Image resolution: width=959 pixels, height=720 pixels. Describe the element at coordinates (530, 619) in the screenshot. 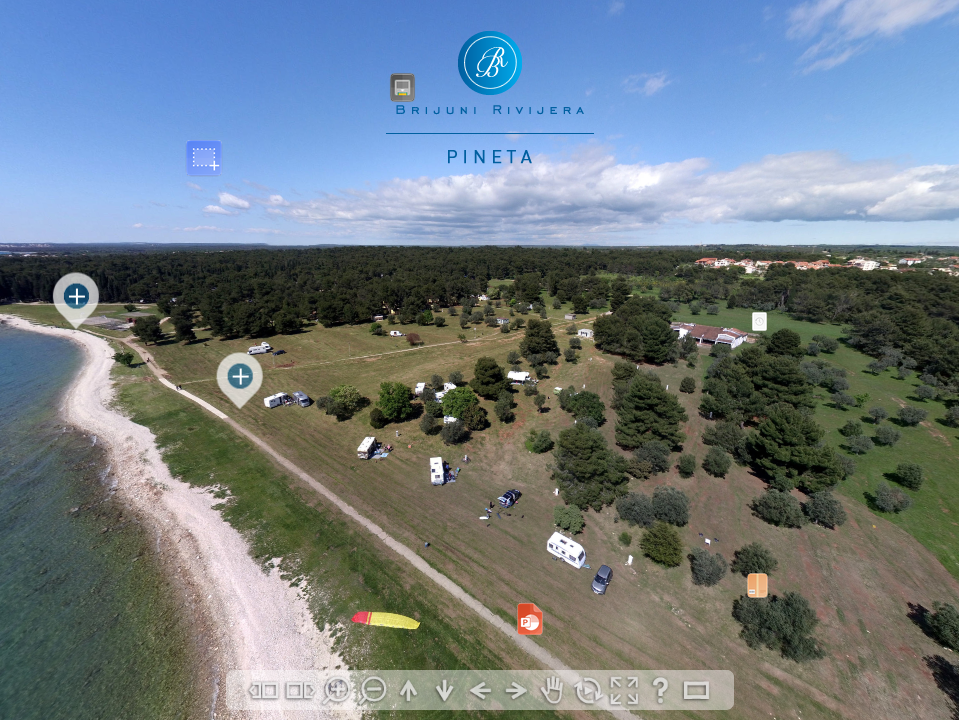

I see `a microsoft powerpoint file` at that location.